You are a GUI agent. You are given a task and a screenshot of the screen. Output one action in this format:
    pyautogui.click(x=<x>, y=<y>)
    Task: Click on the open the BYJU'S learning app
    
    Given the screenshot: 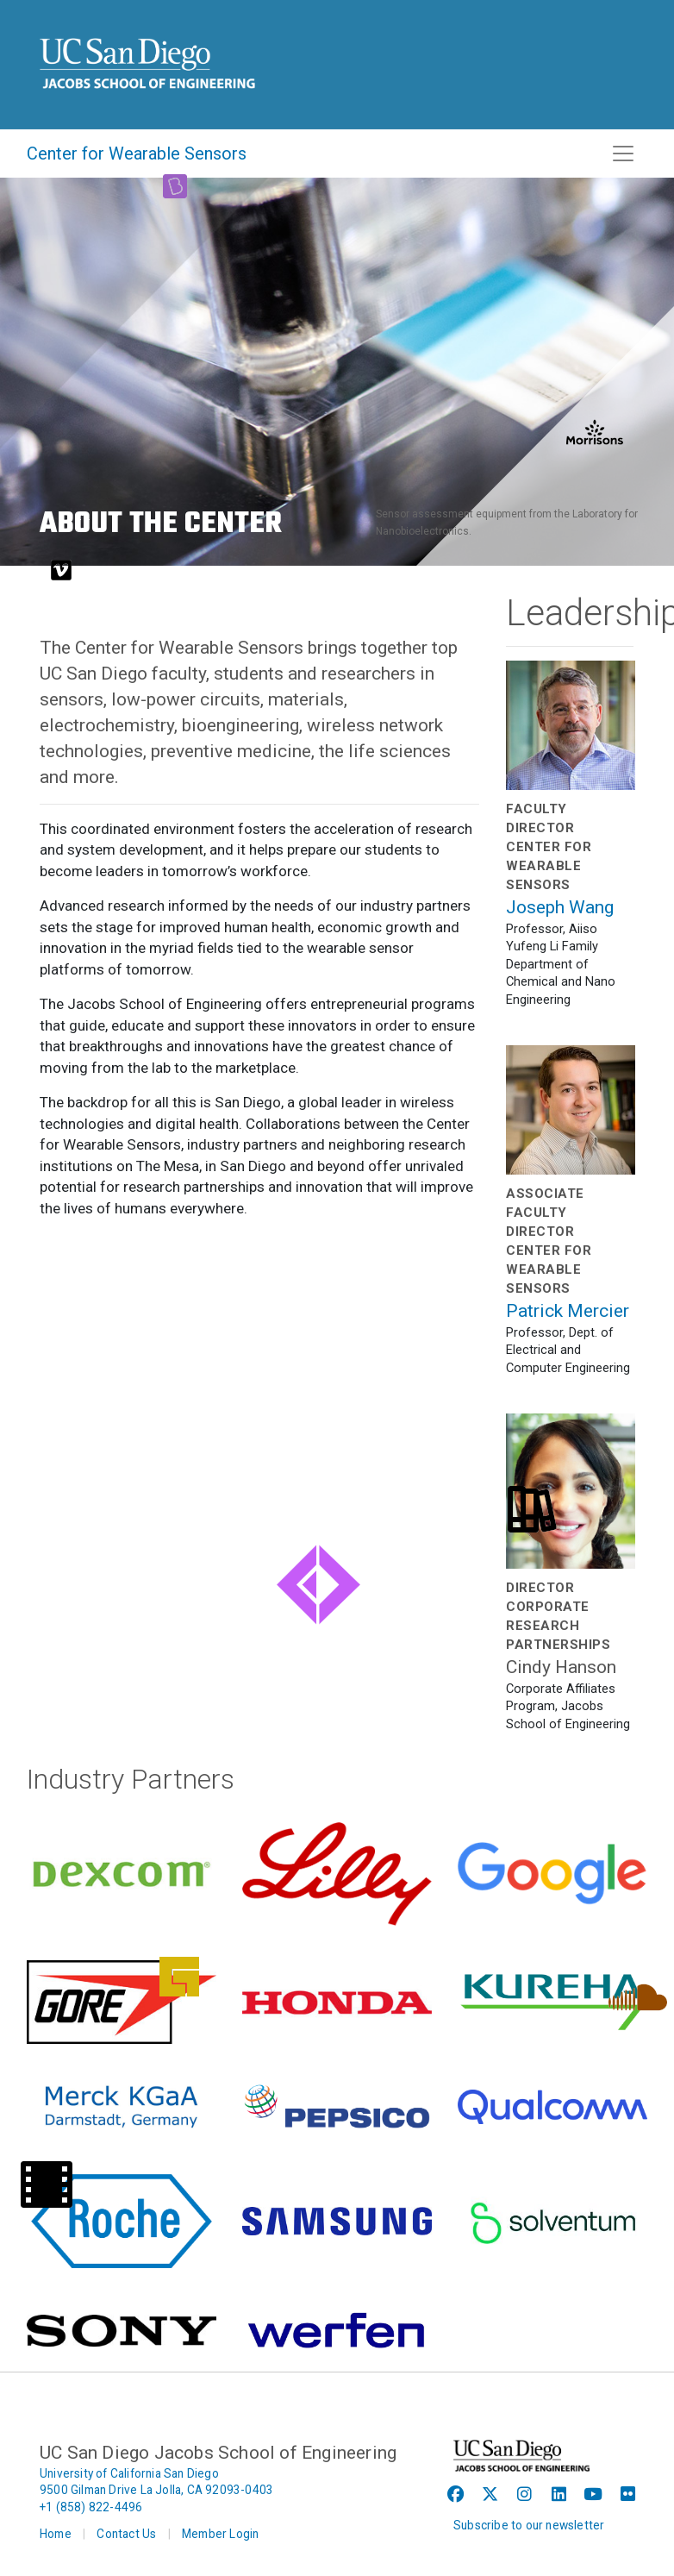 What is the action you would take?
    pyautogui.click(x=175, y=186)
    